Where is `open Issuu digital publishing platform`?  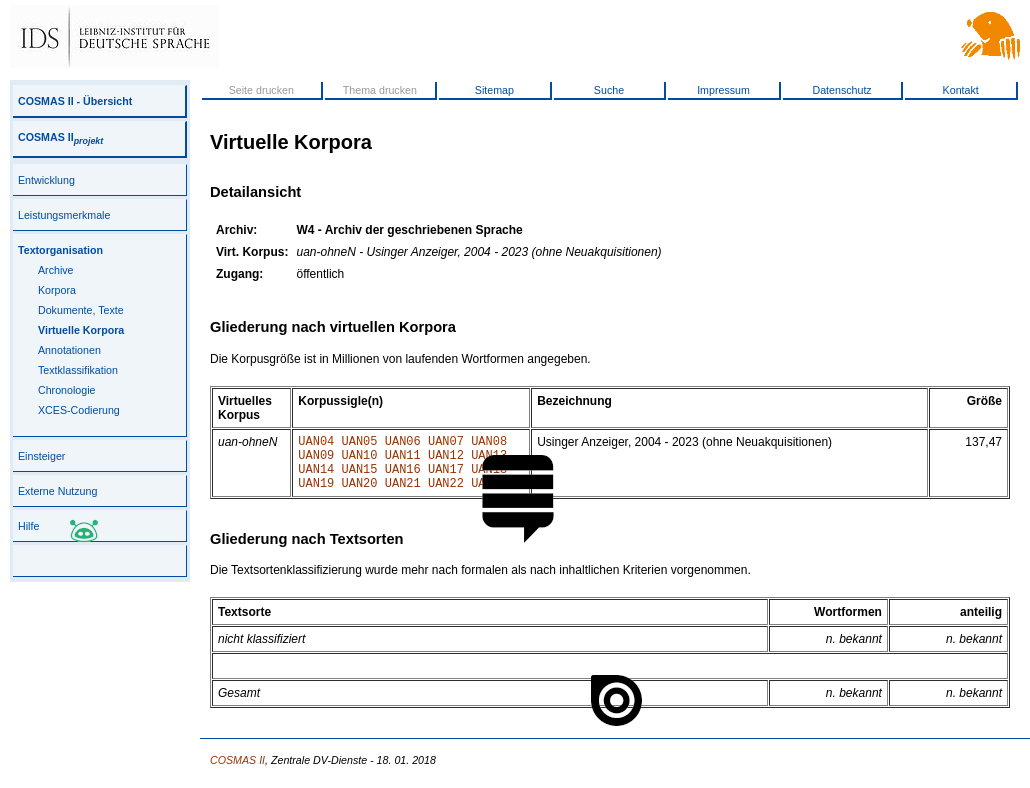
open Issuu digital publishing platform is located at coordinates (616, 700).